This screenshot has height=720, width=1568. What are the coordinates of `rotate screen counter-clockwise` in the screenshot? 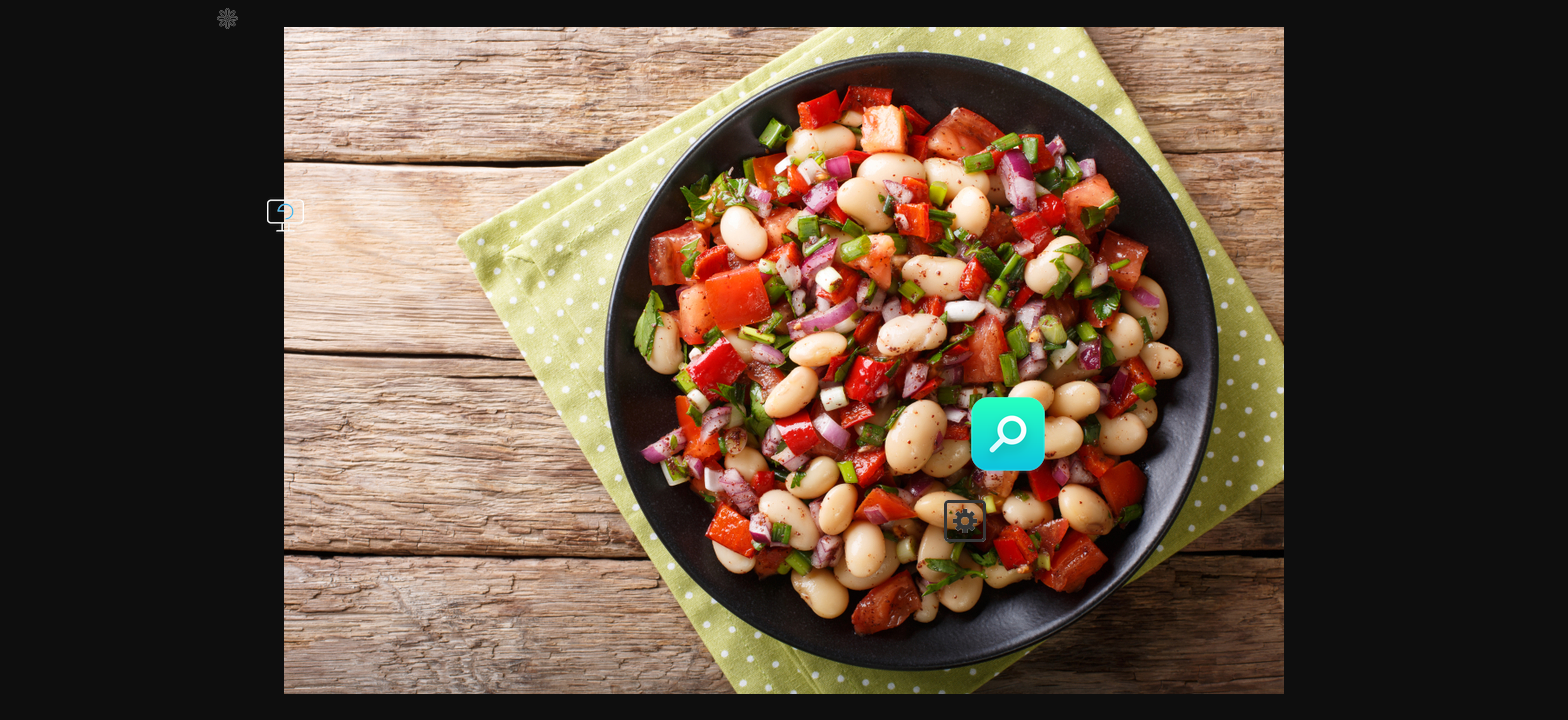 It's located at (285, 215).